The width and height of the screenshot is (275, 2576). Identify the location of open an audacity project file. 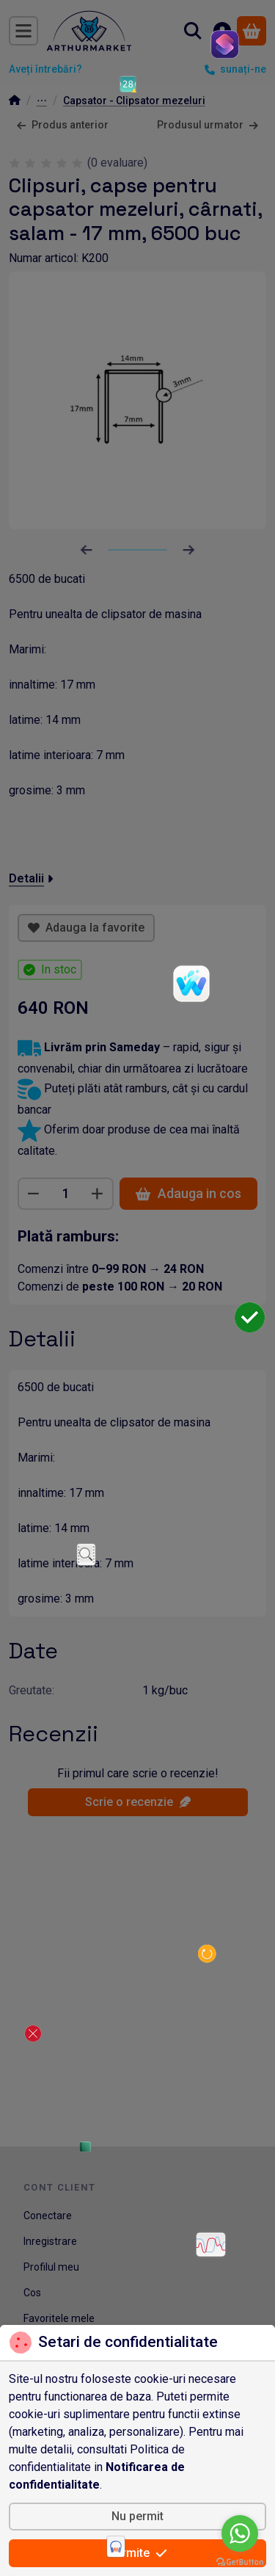
(116, 2547).